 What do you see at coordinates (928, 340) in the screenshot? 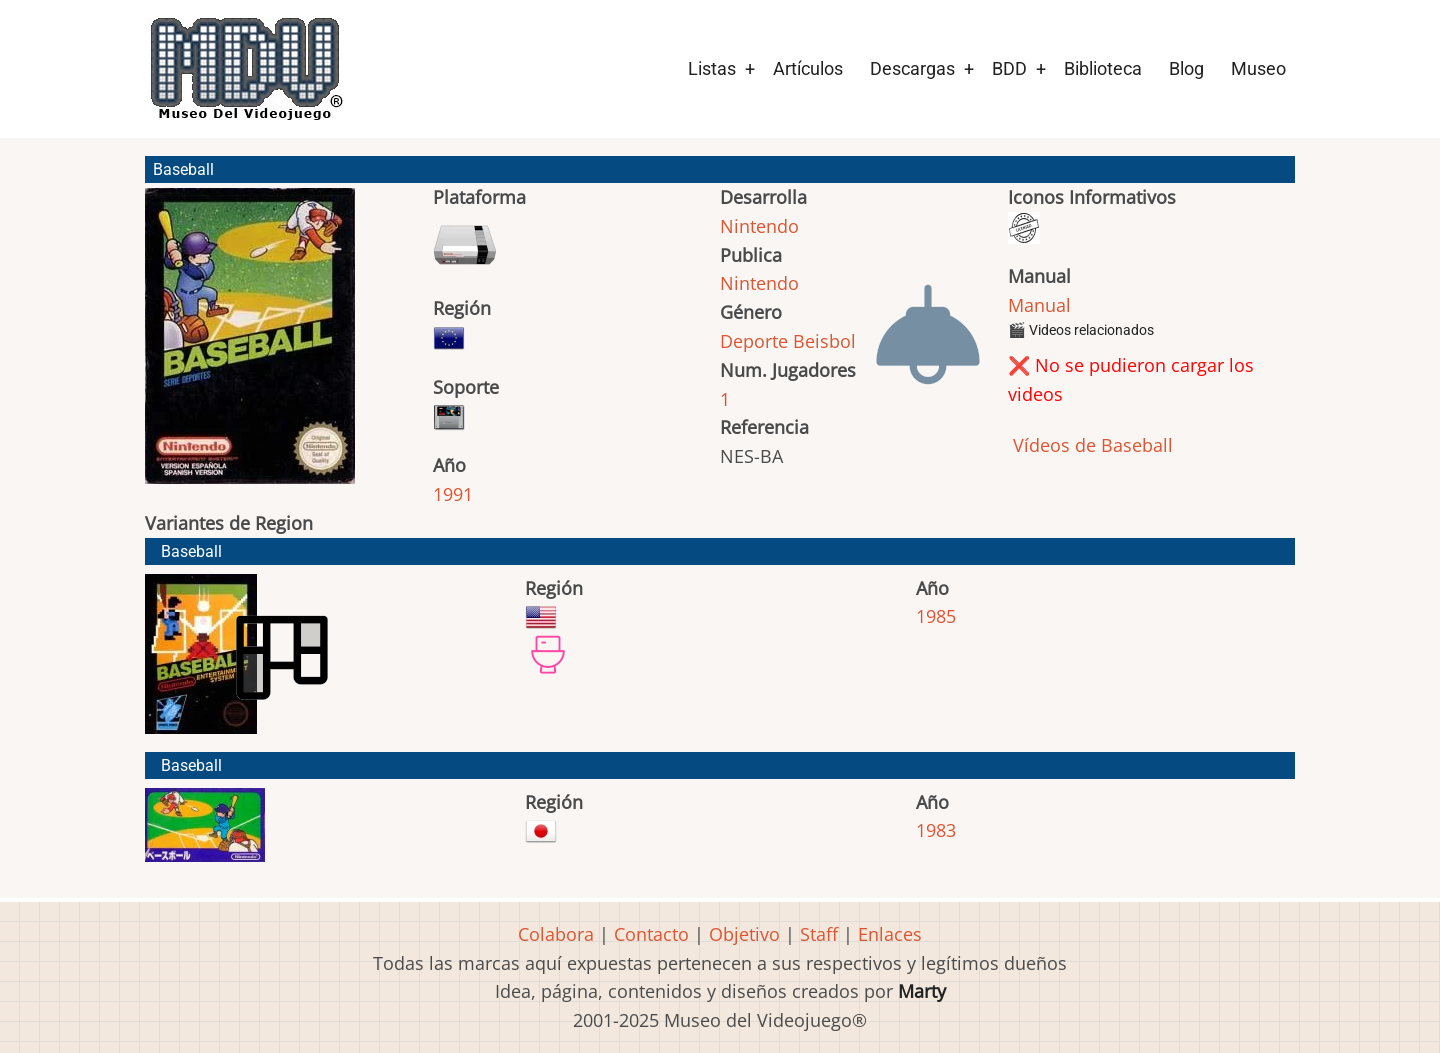
I see `toggle pendant lamp on or off` at bounding box center [928, 340].